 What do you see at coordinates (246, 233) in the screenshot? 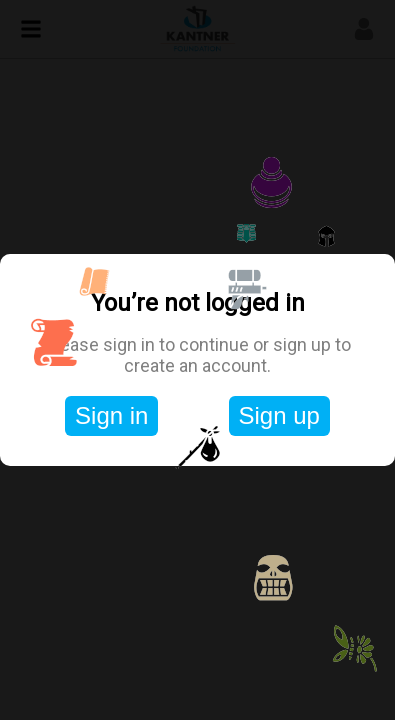
I see `equip metal skirt armor piece` at bounding box center [246, 233].